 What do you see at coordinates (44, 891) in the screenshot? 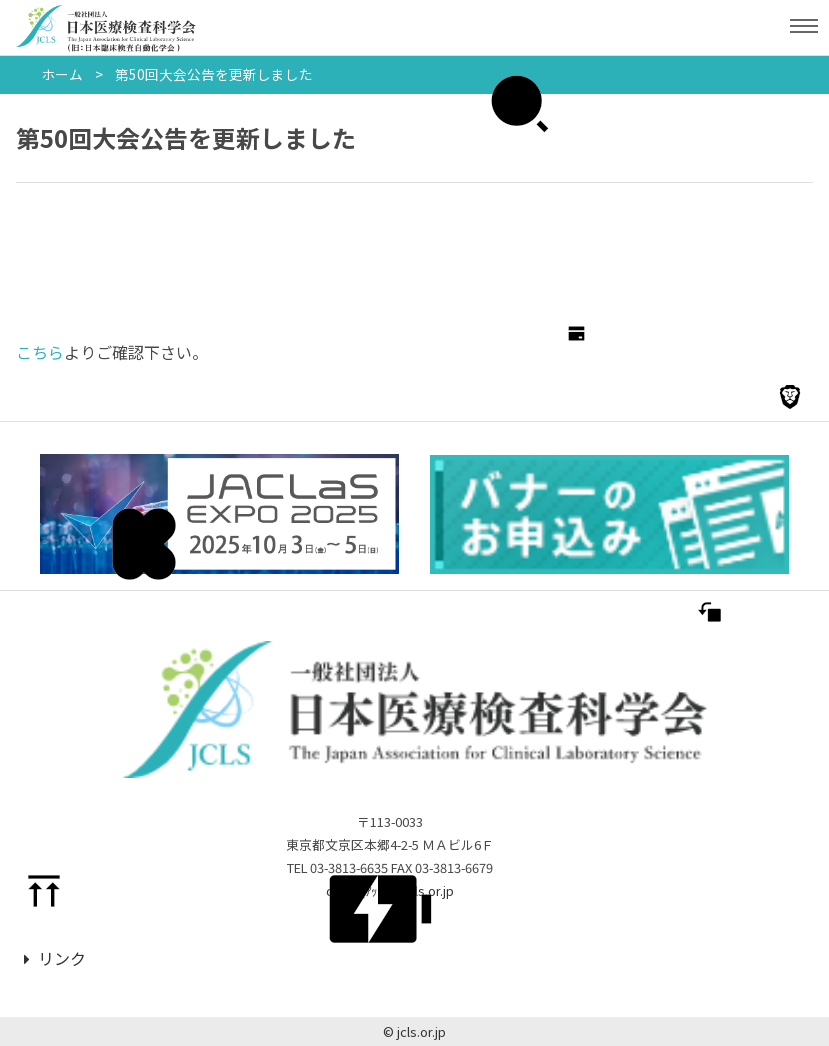
I see `align selected content to the top edge` at bounding box center [44, 891].